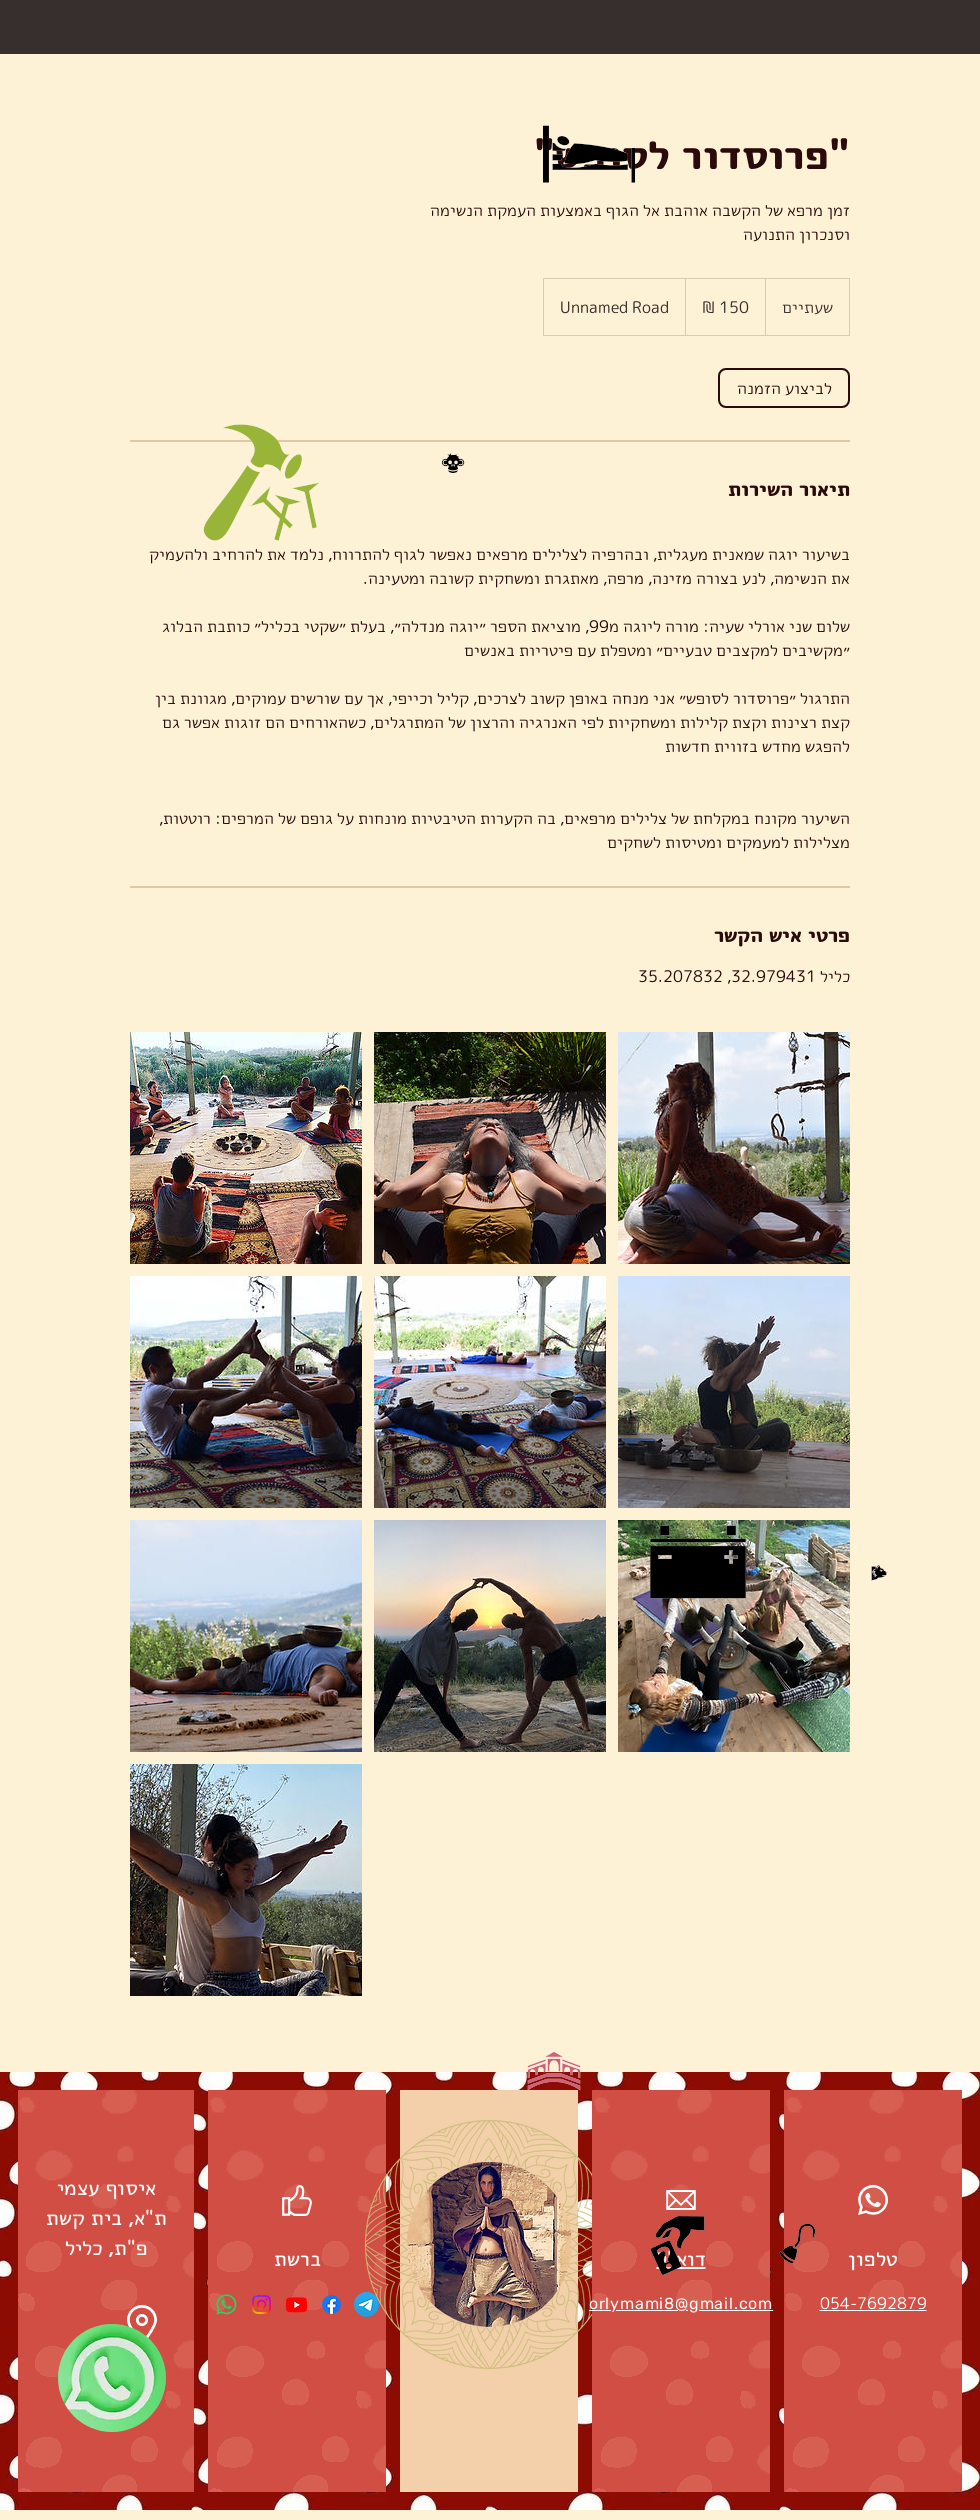 The image size is (980, 2520). I want to click on access bear or wildlife-related content in a game, so click(880, 1573).